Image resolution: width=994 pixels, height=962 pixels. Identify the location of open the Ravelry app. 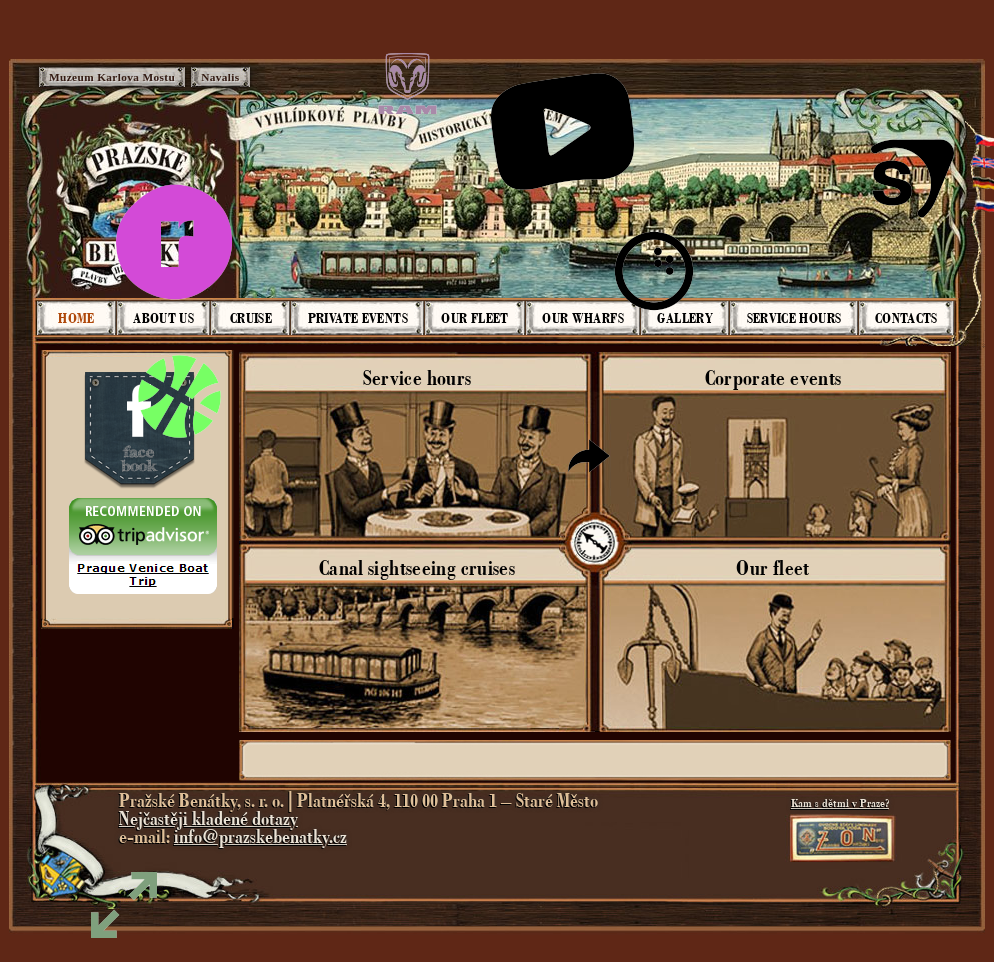
(174, 242).